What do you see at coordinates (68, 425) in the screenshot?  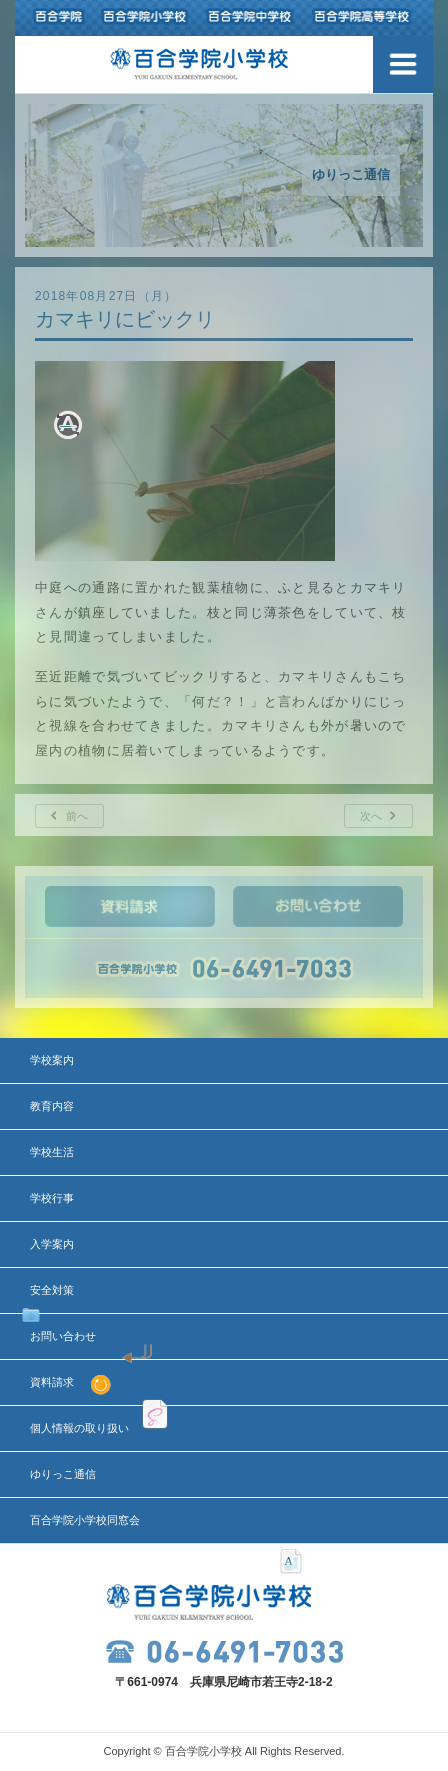 I see `check for available software updates` at bounding box center [68, 425].